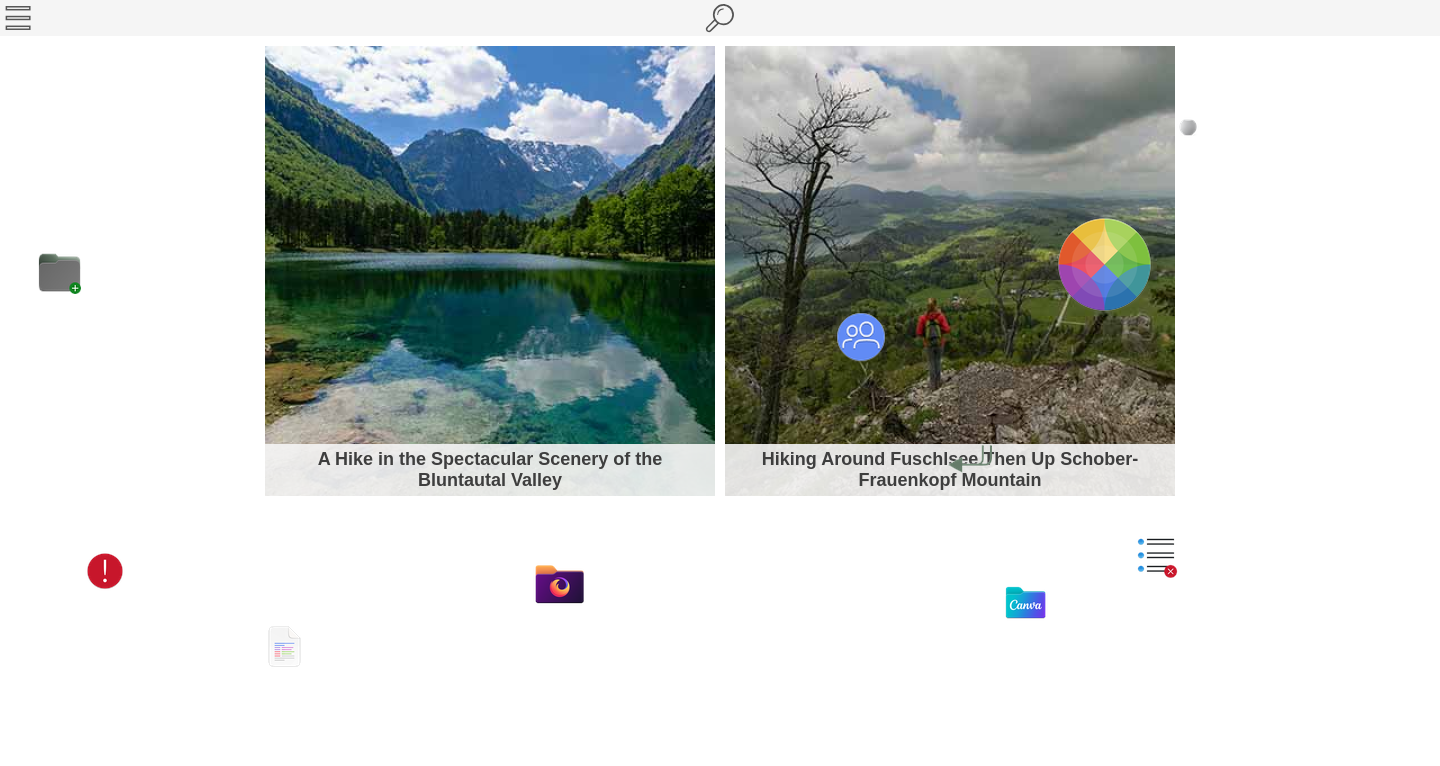 The height and width of the screenshot is (766, 1440). Describe the element at coordinates (105, 571) in the screenshot. I see `indicates important or high-priority item` at that location.